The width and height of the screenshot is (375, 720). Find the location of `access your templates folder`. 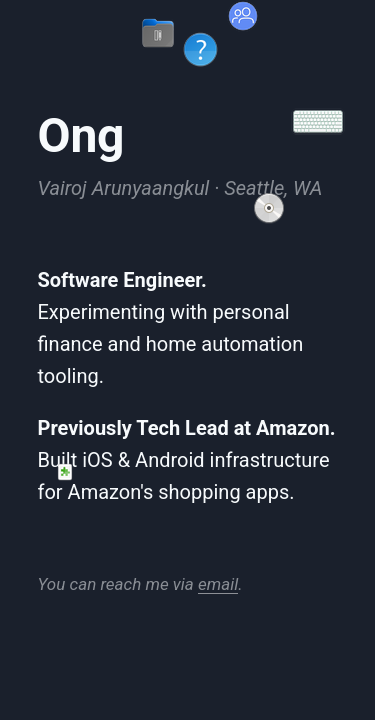

access your templates folder is located at coordinates (158, 33).